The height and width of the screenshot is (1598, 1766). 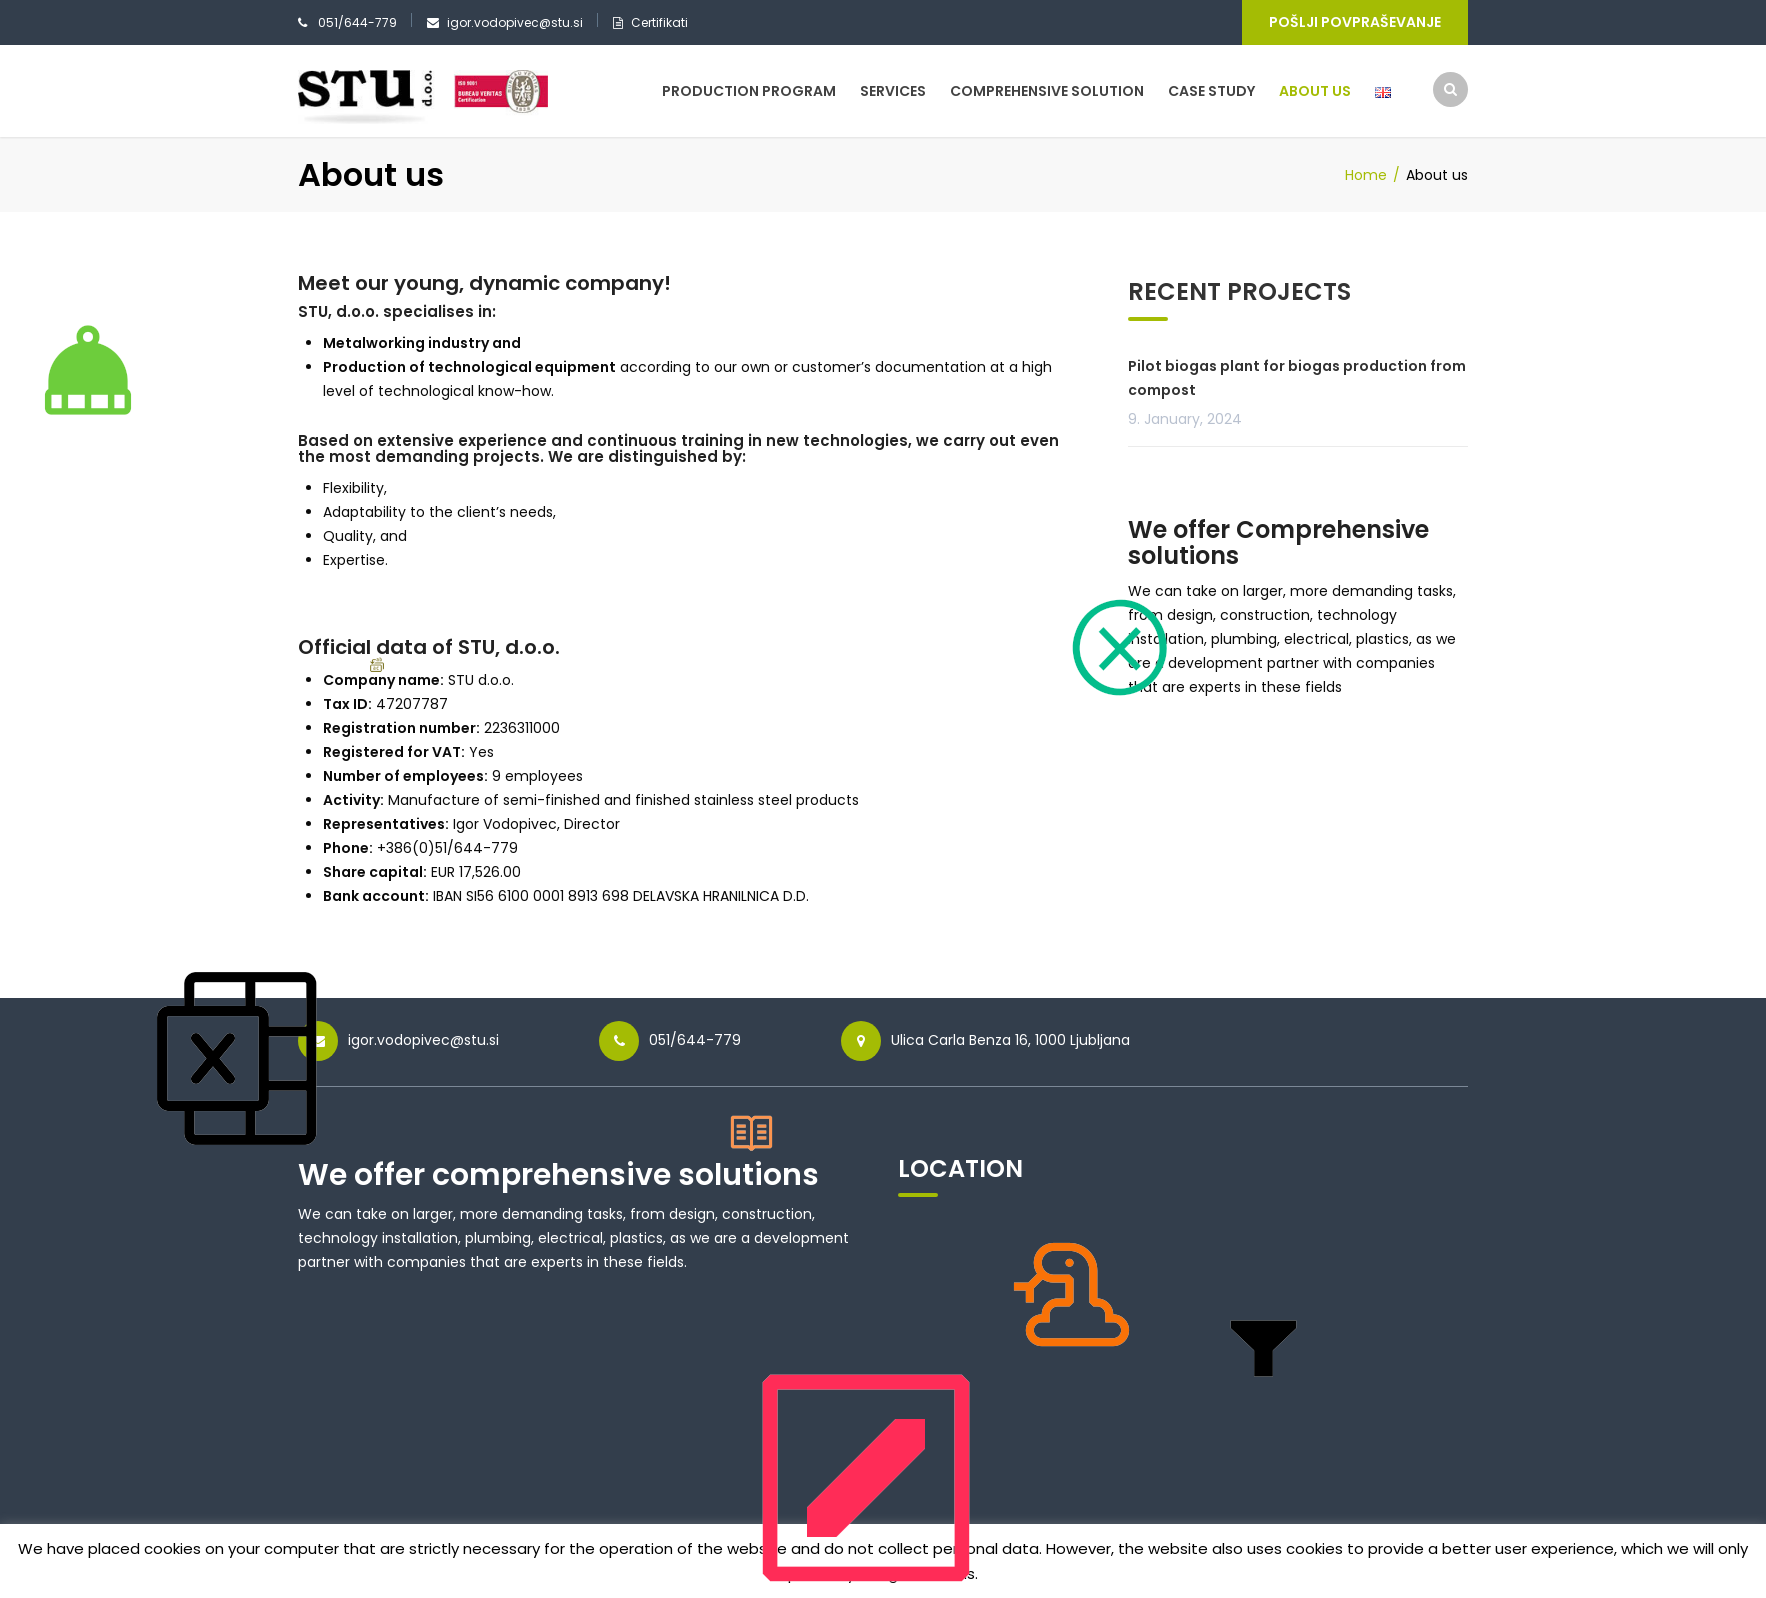 What do you see at coordinates (376, 664) in the screenshot?
I see `replace all occurrences in document` at bounding box center [376, 664].